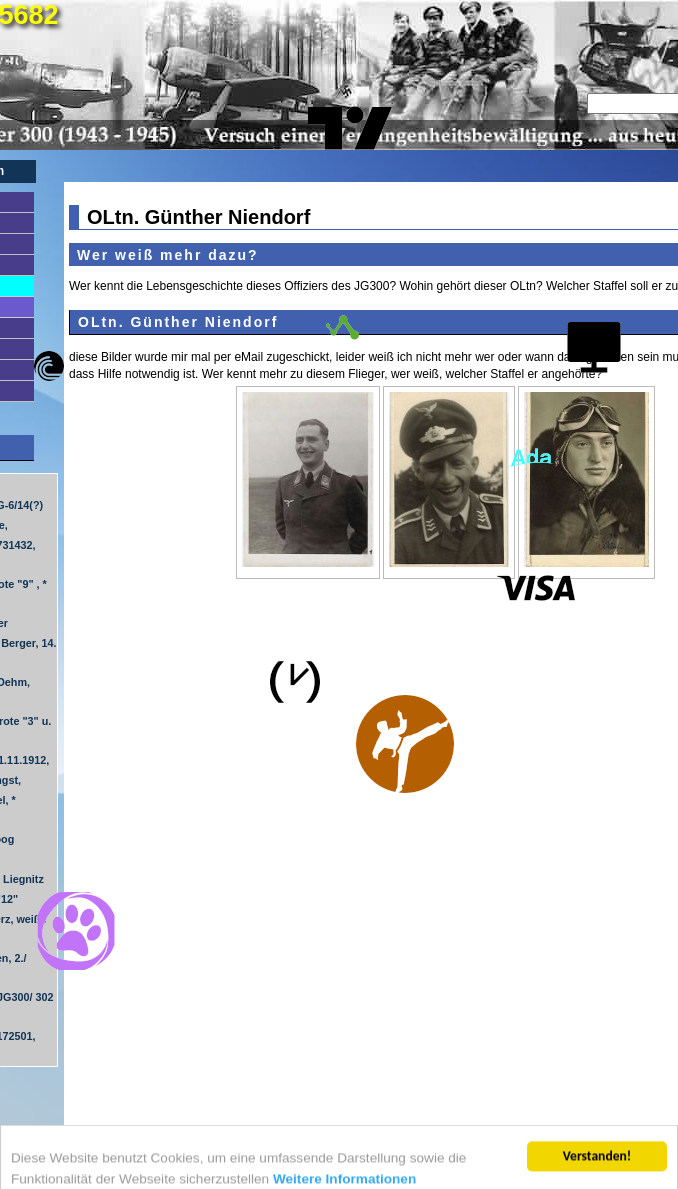 The width and height of the screenshot is (678, 1189). I want to click on visa payment method accepted, so click(536, 588).